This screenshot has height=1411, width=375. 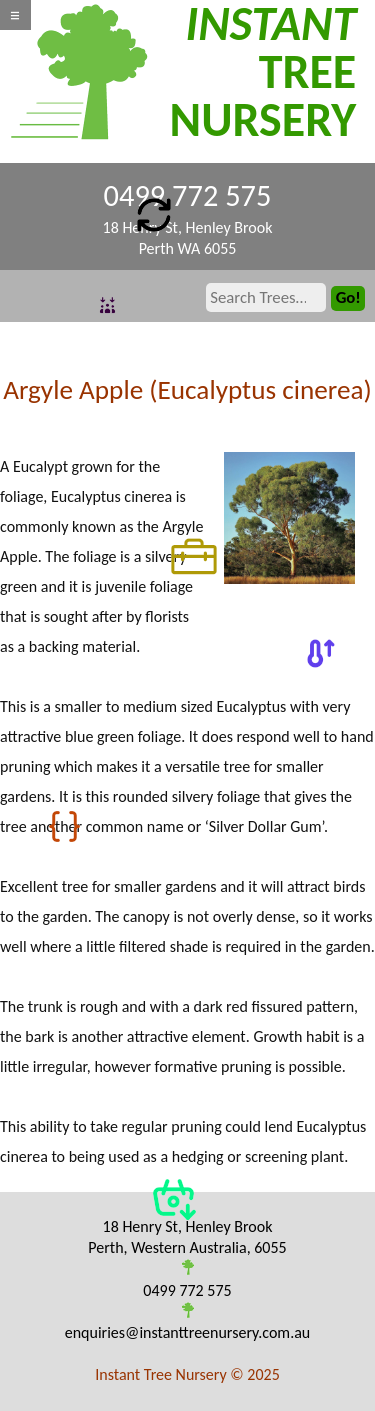 I want to click on download items from your shopping basket, so click(x=173, y=1197).